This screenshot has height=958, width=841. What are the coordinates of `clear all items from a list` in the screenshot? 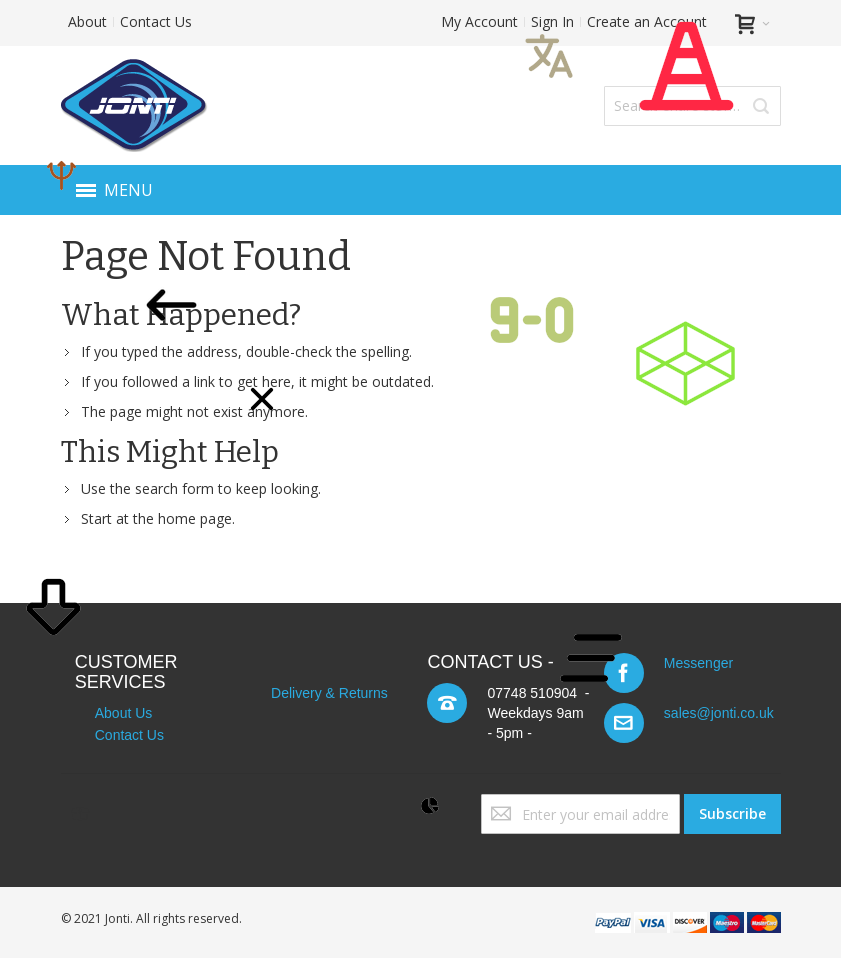 It's located at (591, 658).